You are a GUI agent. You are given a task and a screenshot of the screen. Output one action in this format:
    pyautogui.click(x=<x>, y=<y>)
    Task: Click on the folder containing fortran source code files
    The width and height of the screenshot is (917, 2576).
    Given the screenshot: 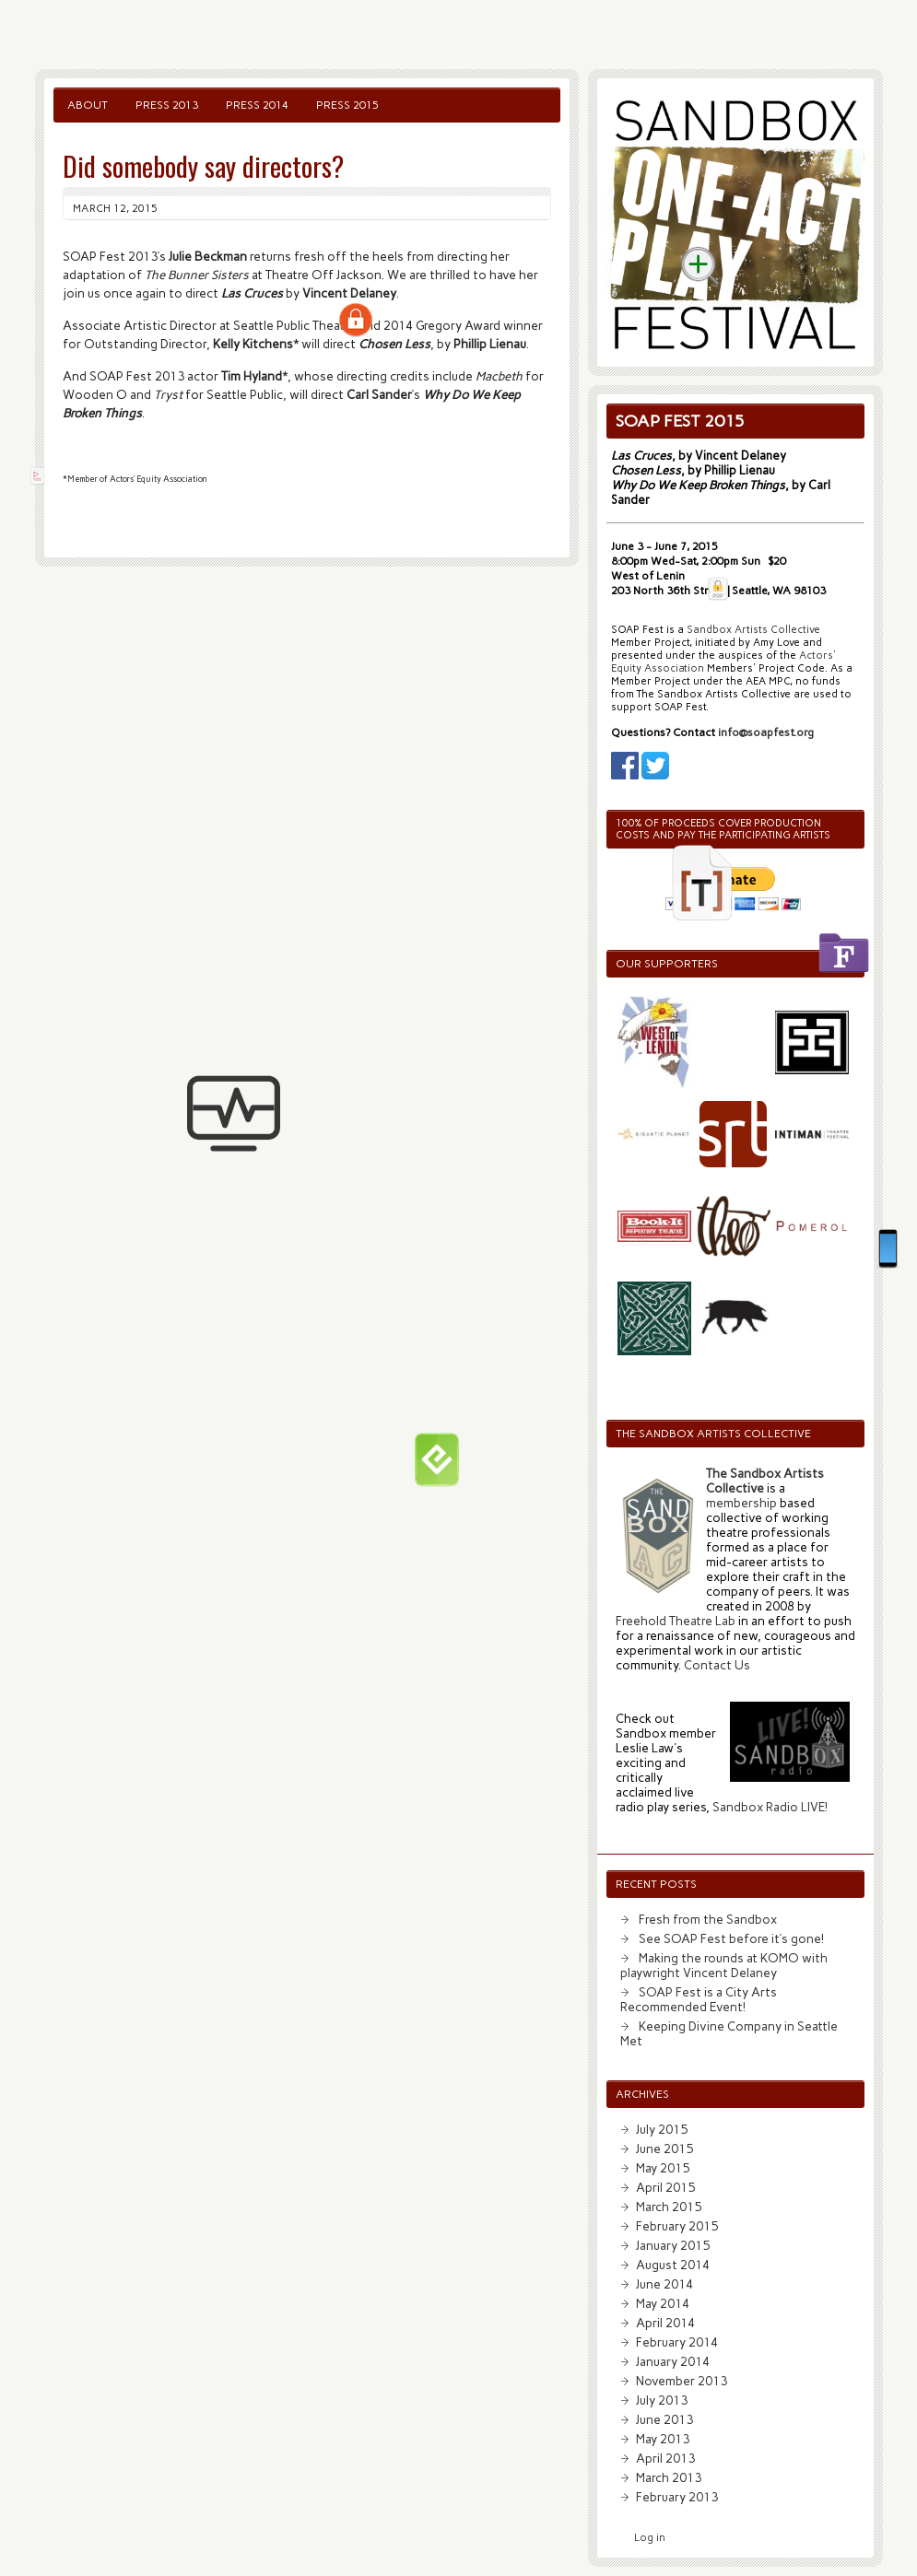 What is the action you would take?
    pyautogui.click(x=843, y=954)
    